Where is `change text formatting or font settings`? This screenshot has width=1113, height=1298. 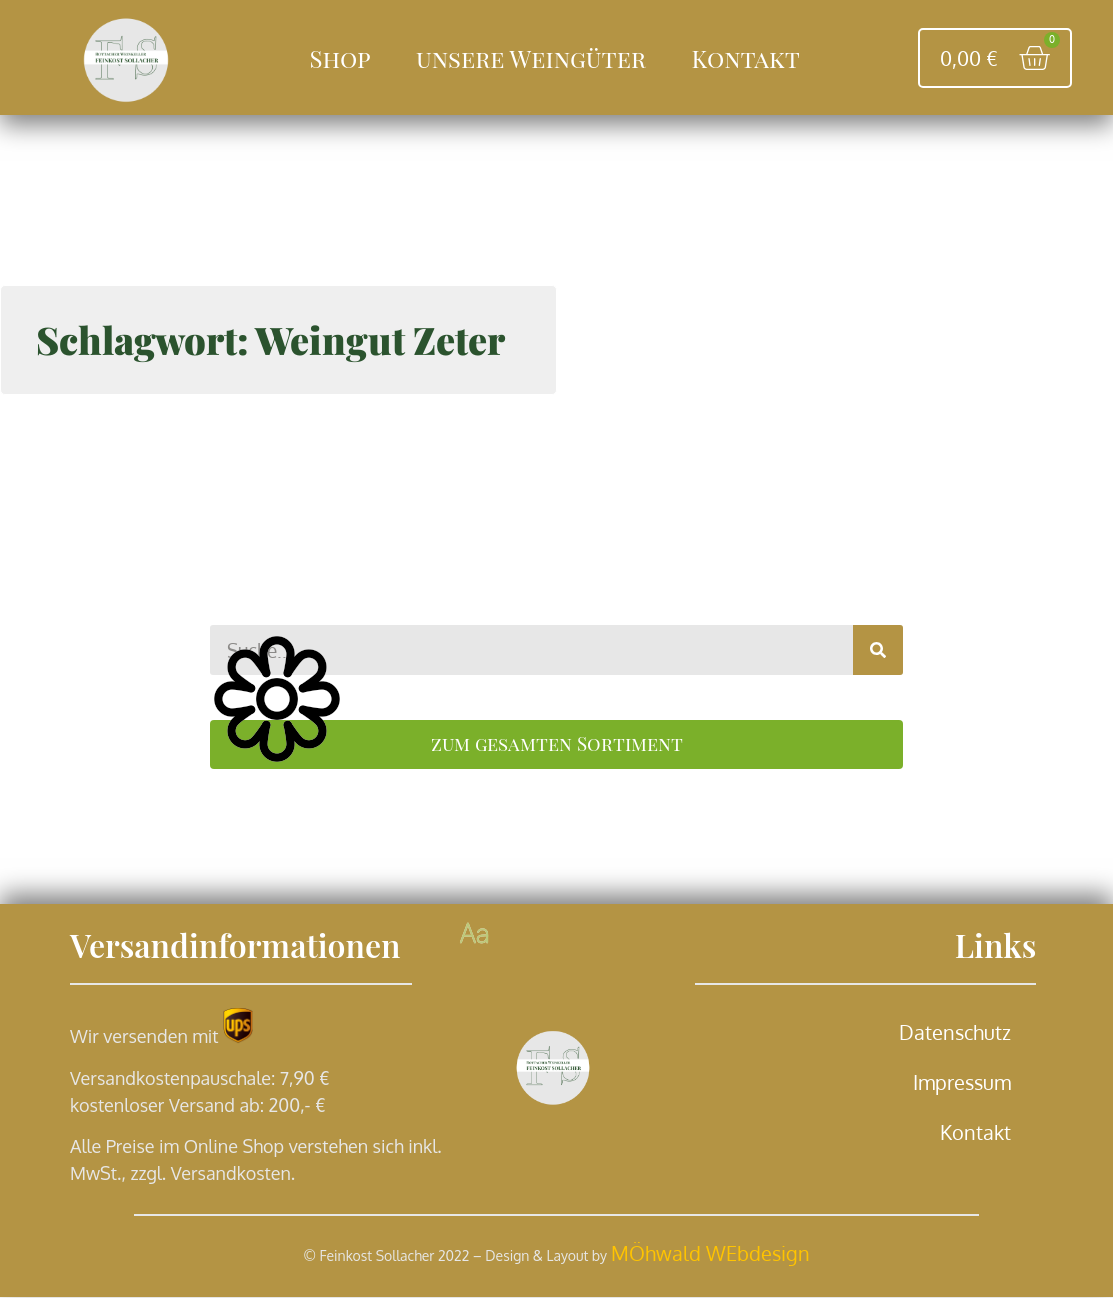 change text formatting or font settings is located at coordinates (474, 933).